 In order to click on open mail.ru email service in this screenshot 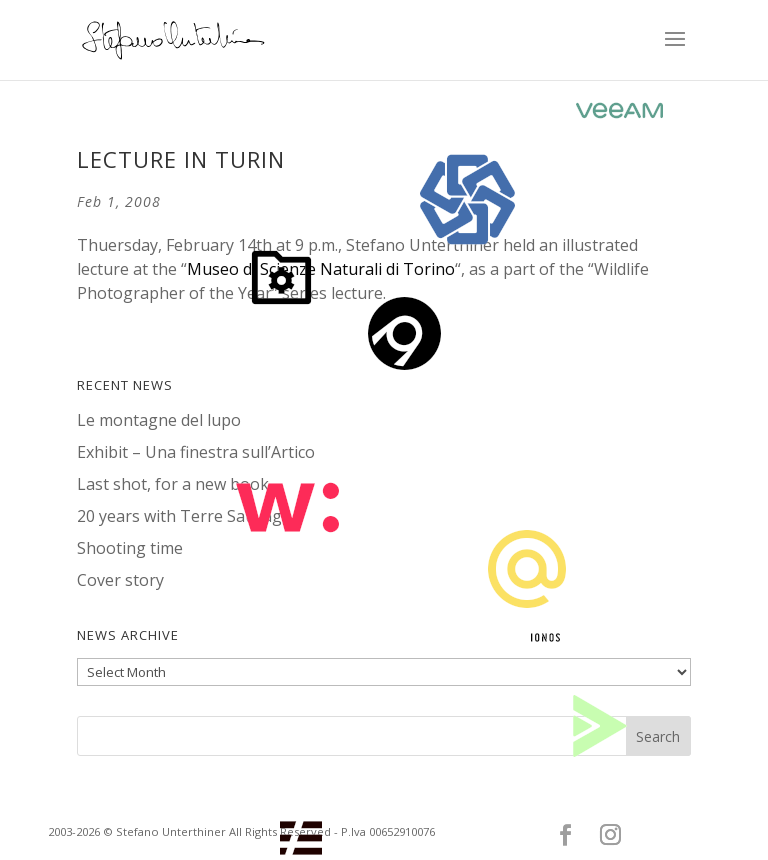, I will do `click(527, 569)`.